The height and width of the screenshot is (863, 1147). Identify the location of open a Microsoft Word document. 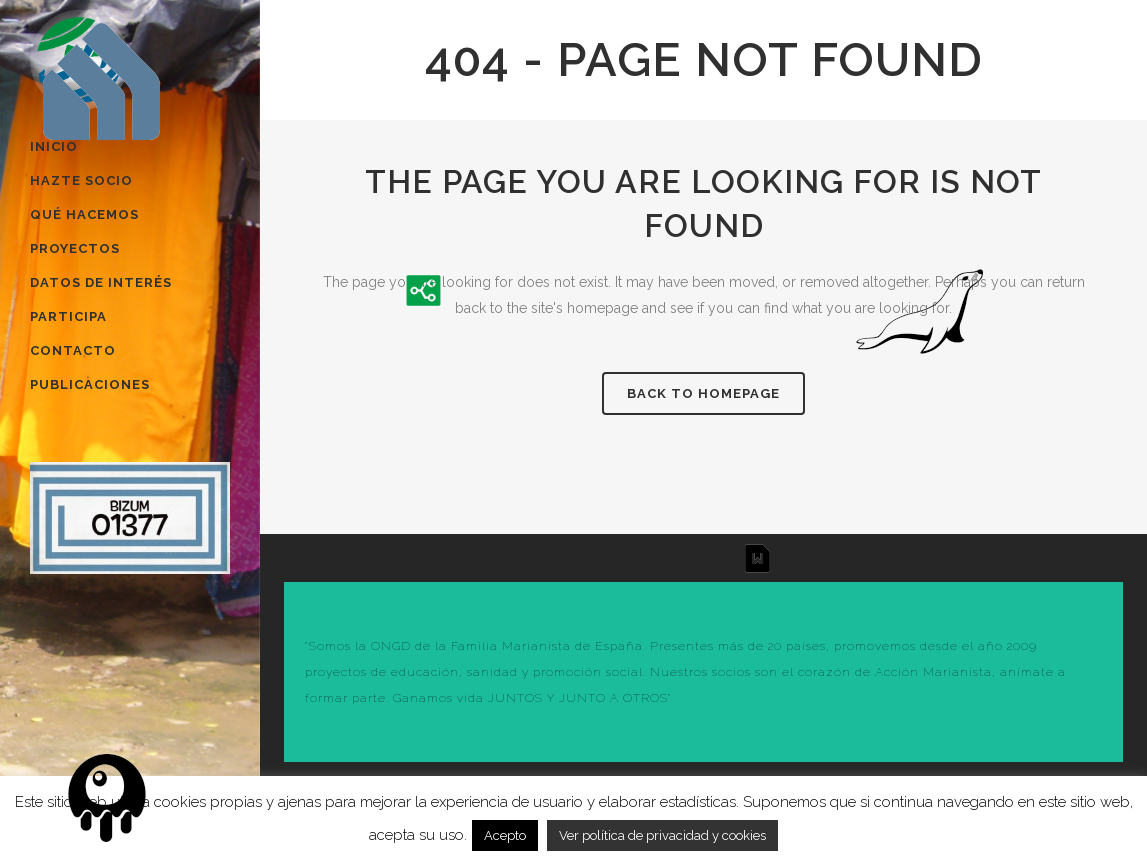
(757, 558).